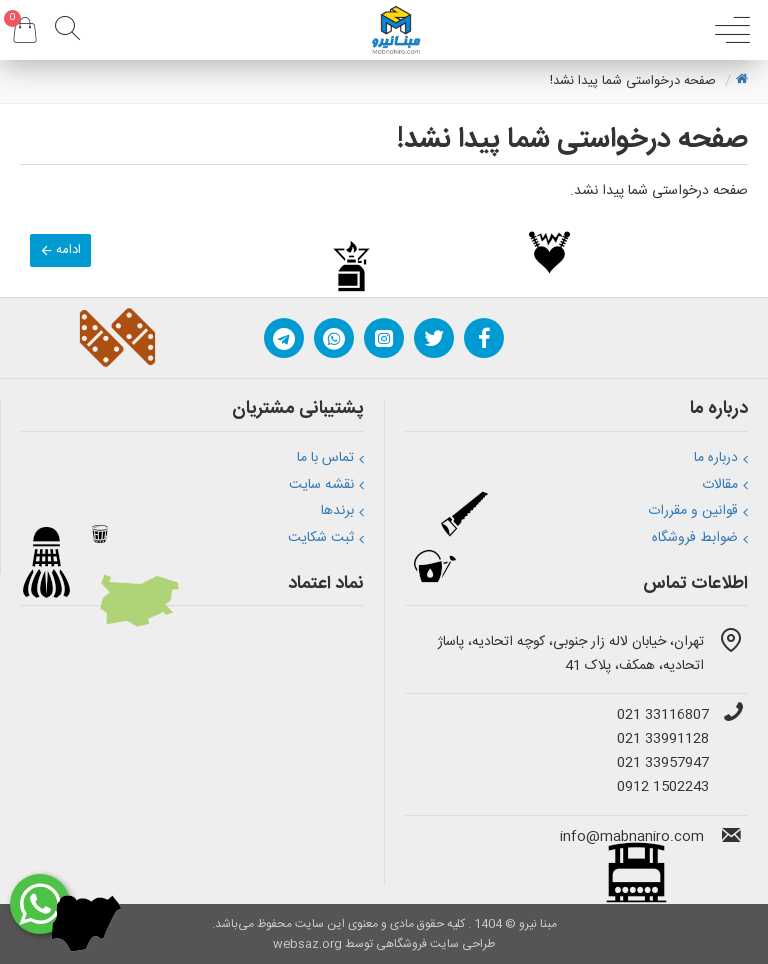 The width and height of the screenshot is (768, 964). I want to click on view health or vitality status in a game, so click(549, 252).